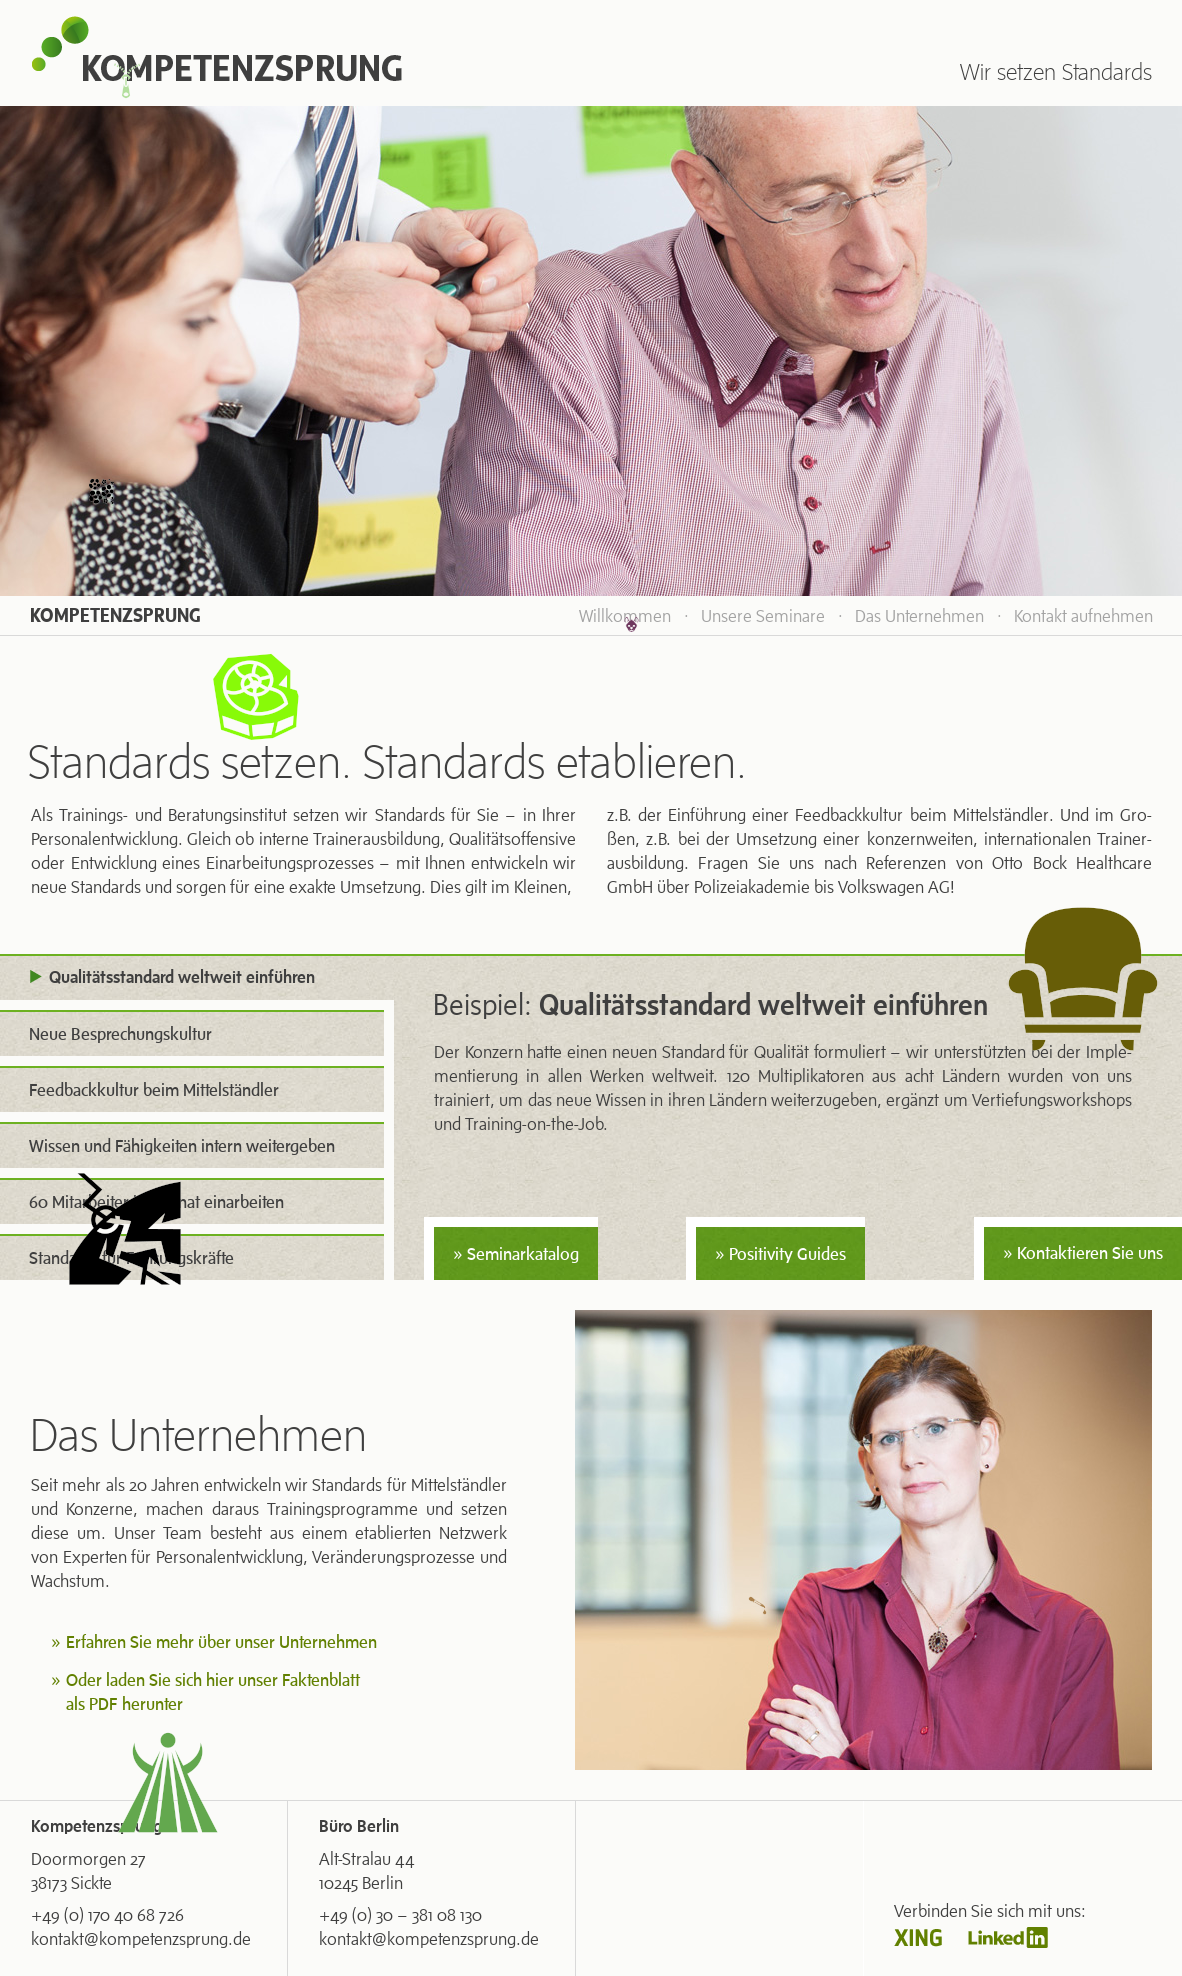 The width and height of the screenshot is (1182, 1976). What do you see at coordinates (256, 696) in the screenshot?
I see `view fossil collection or inventory` at bounding box center [256, 696].